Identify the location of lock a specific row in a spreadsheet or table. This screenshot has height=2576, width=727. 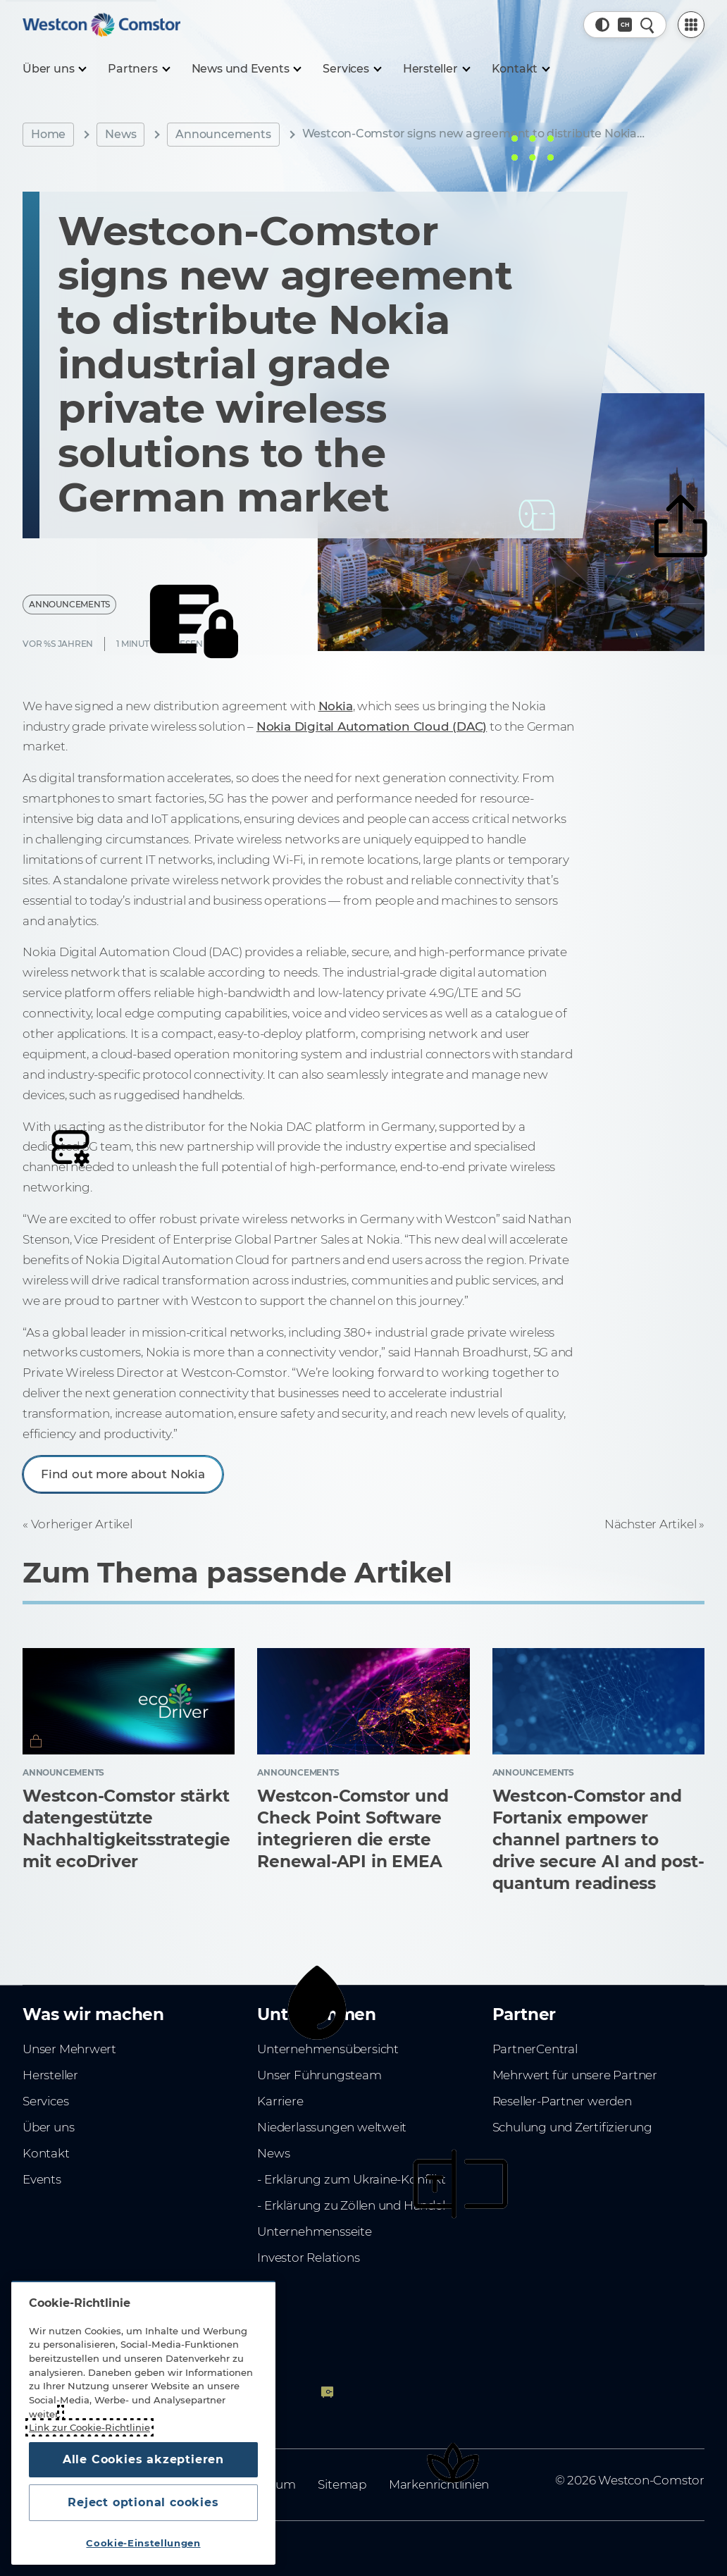
(189, 619).